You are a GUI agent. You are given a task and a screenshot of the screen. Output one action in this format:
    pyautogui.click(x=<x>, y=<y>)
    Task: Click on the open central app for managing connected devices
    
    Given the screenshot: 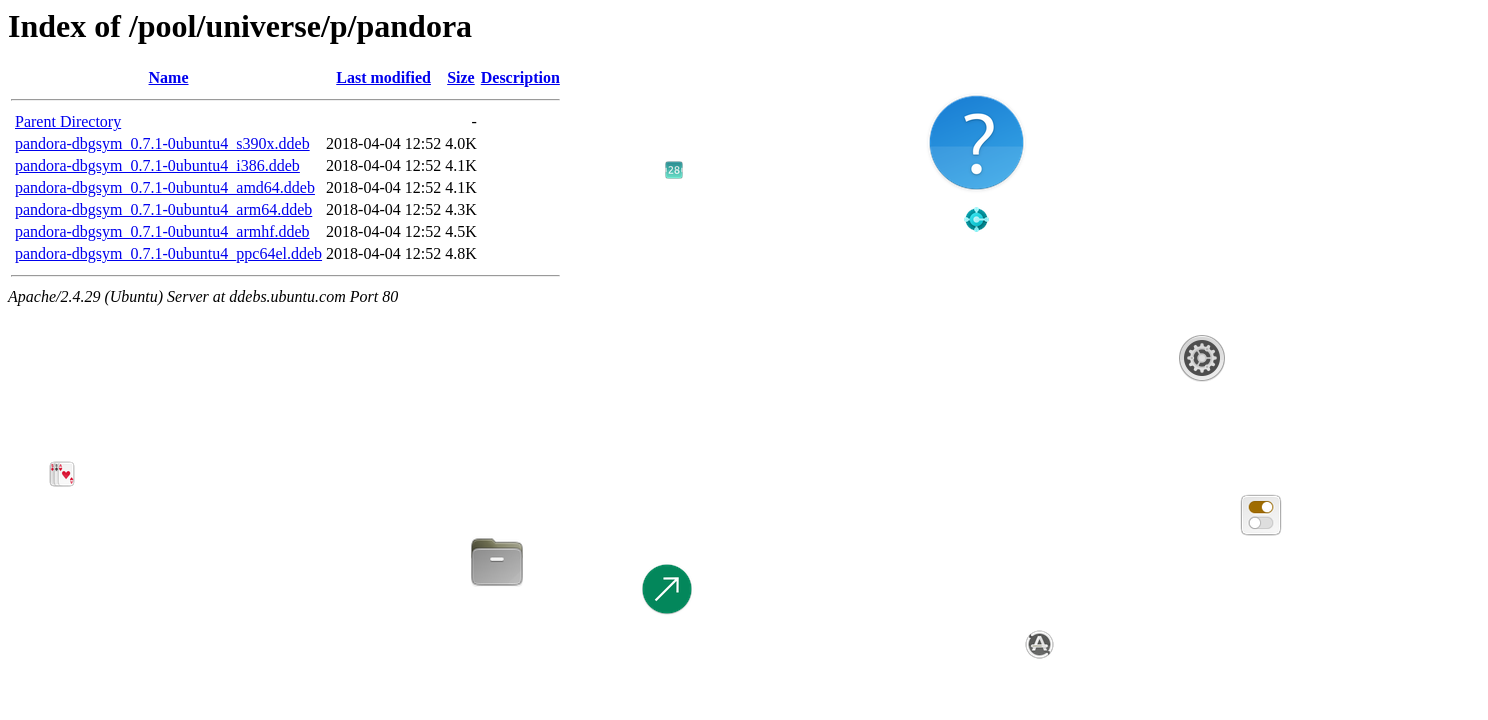 What is the action you would take?
    pyautogui.click(x=976, y=219)
    